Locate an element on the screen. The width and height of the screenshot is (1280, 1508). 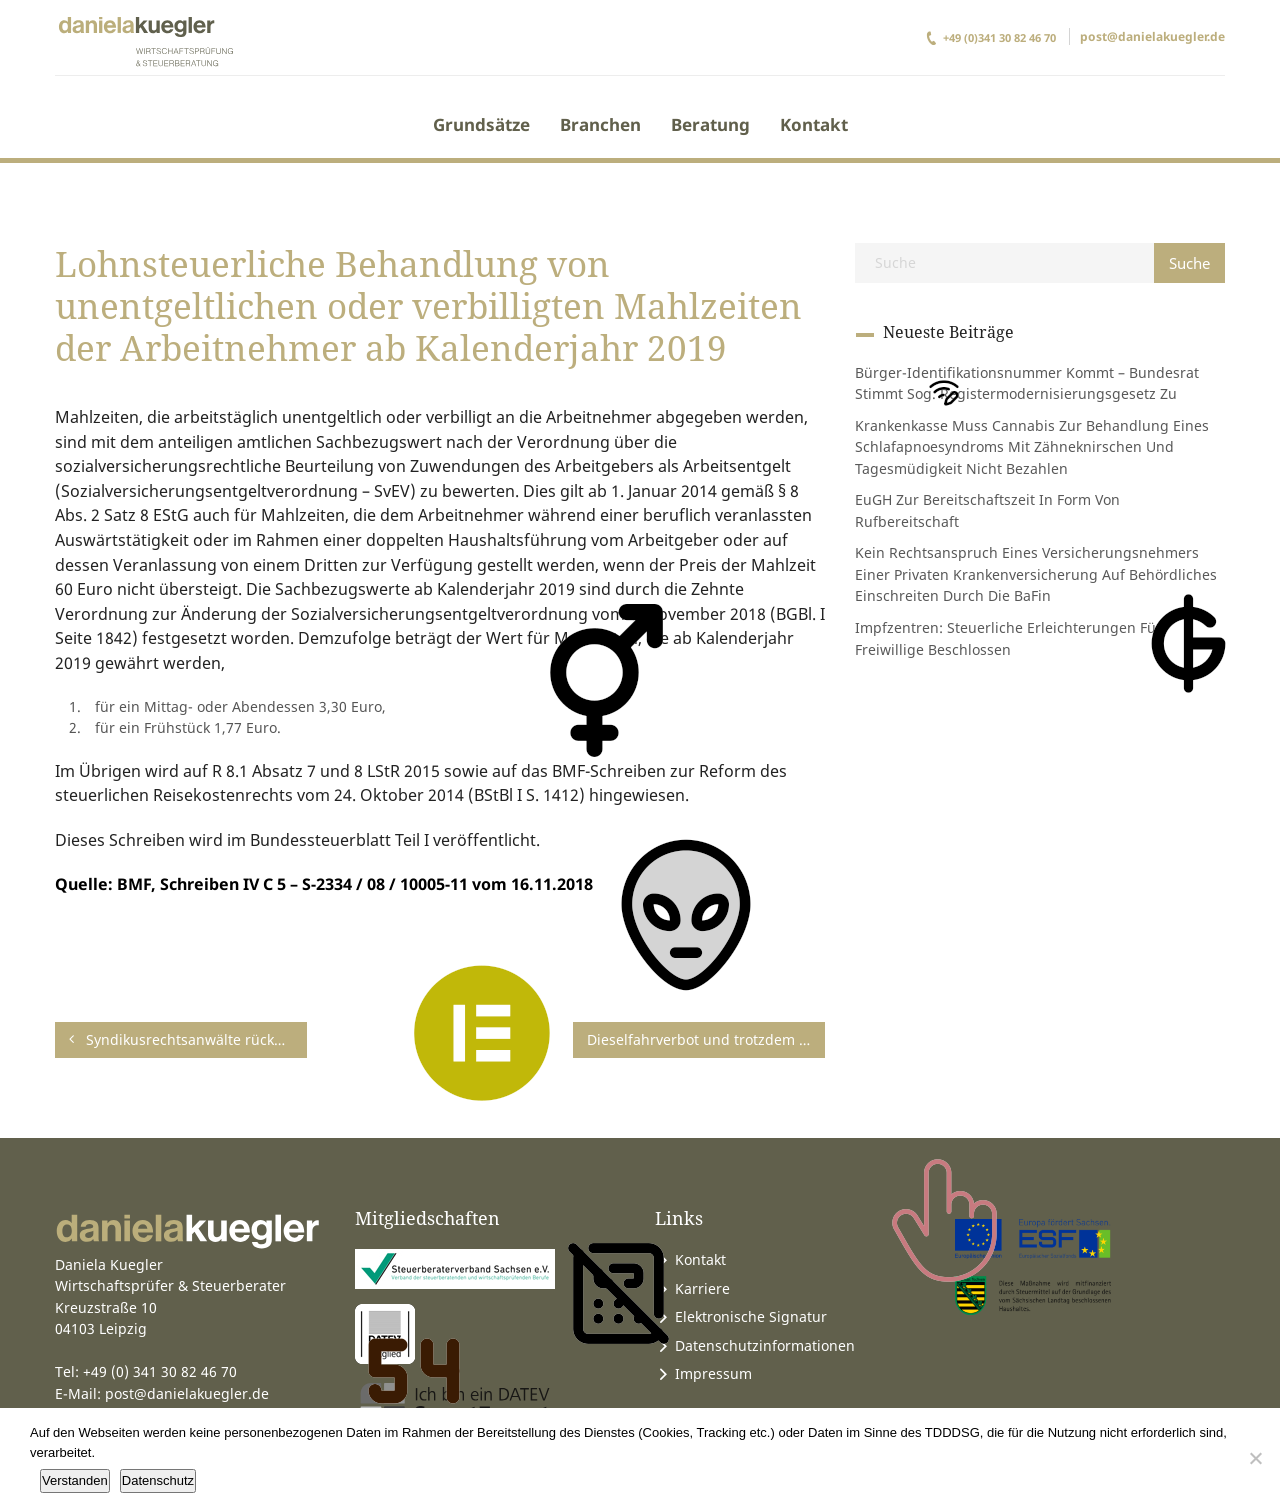
elementor website builder logo is located at coordinates (482, 1033).